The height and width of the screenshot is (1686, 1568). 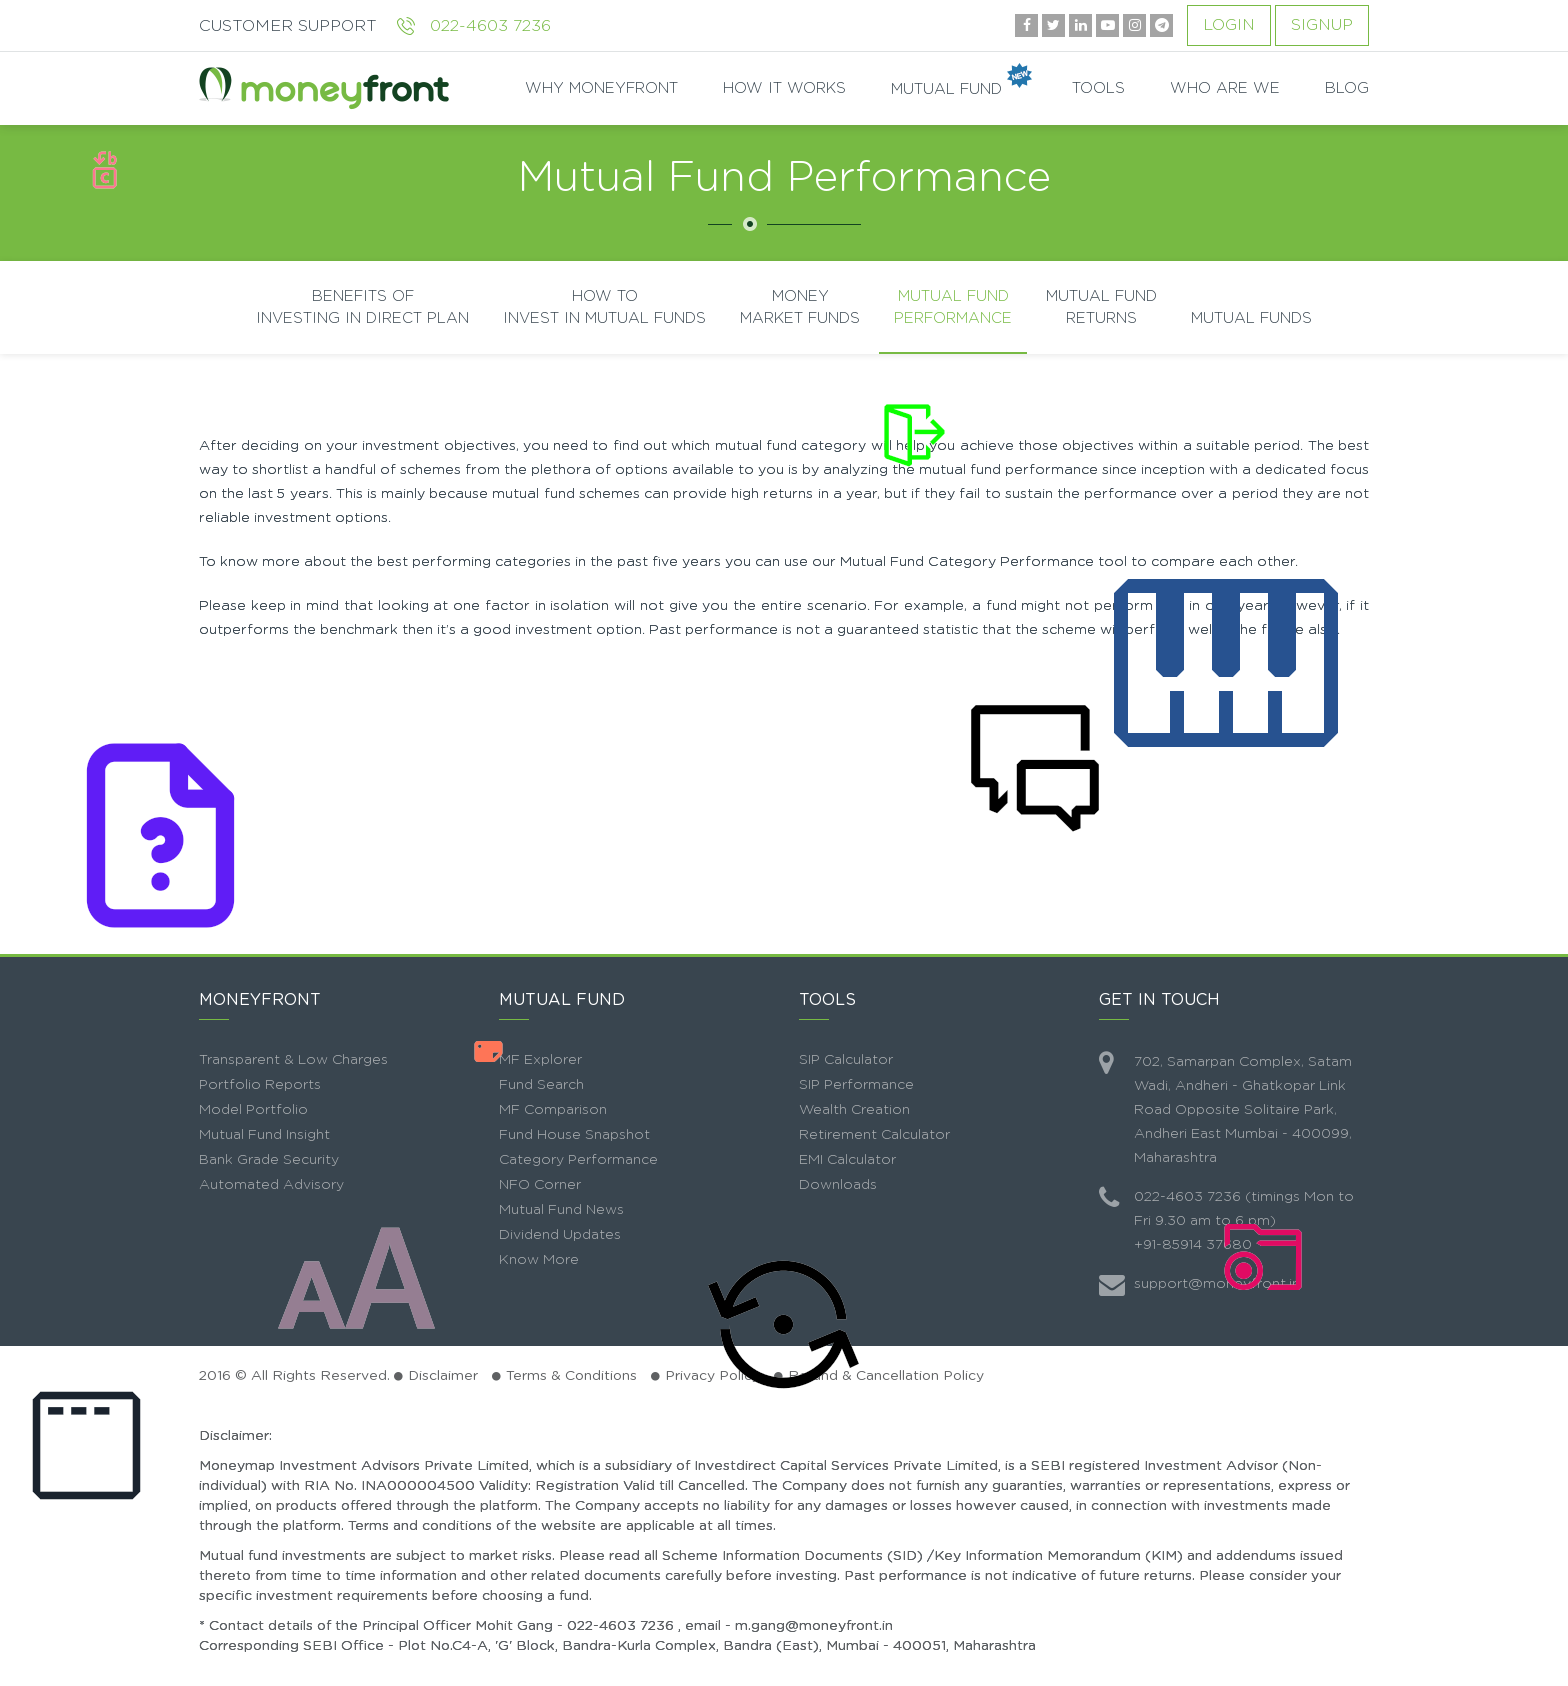 What do you see at coordinates (1263, 1257) in the screenshot?
I see `navigate to the root directory` at bounding box center [1263, 1257].